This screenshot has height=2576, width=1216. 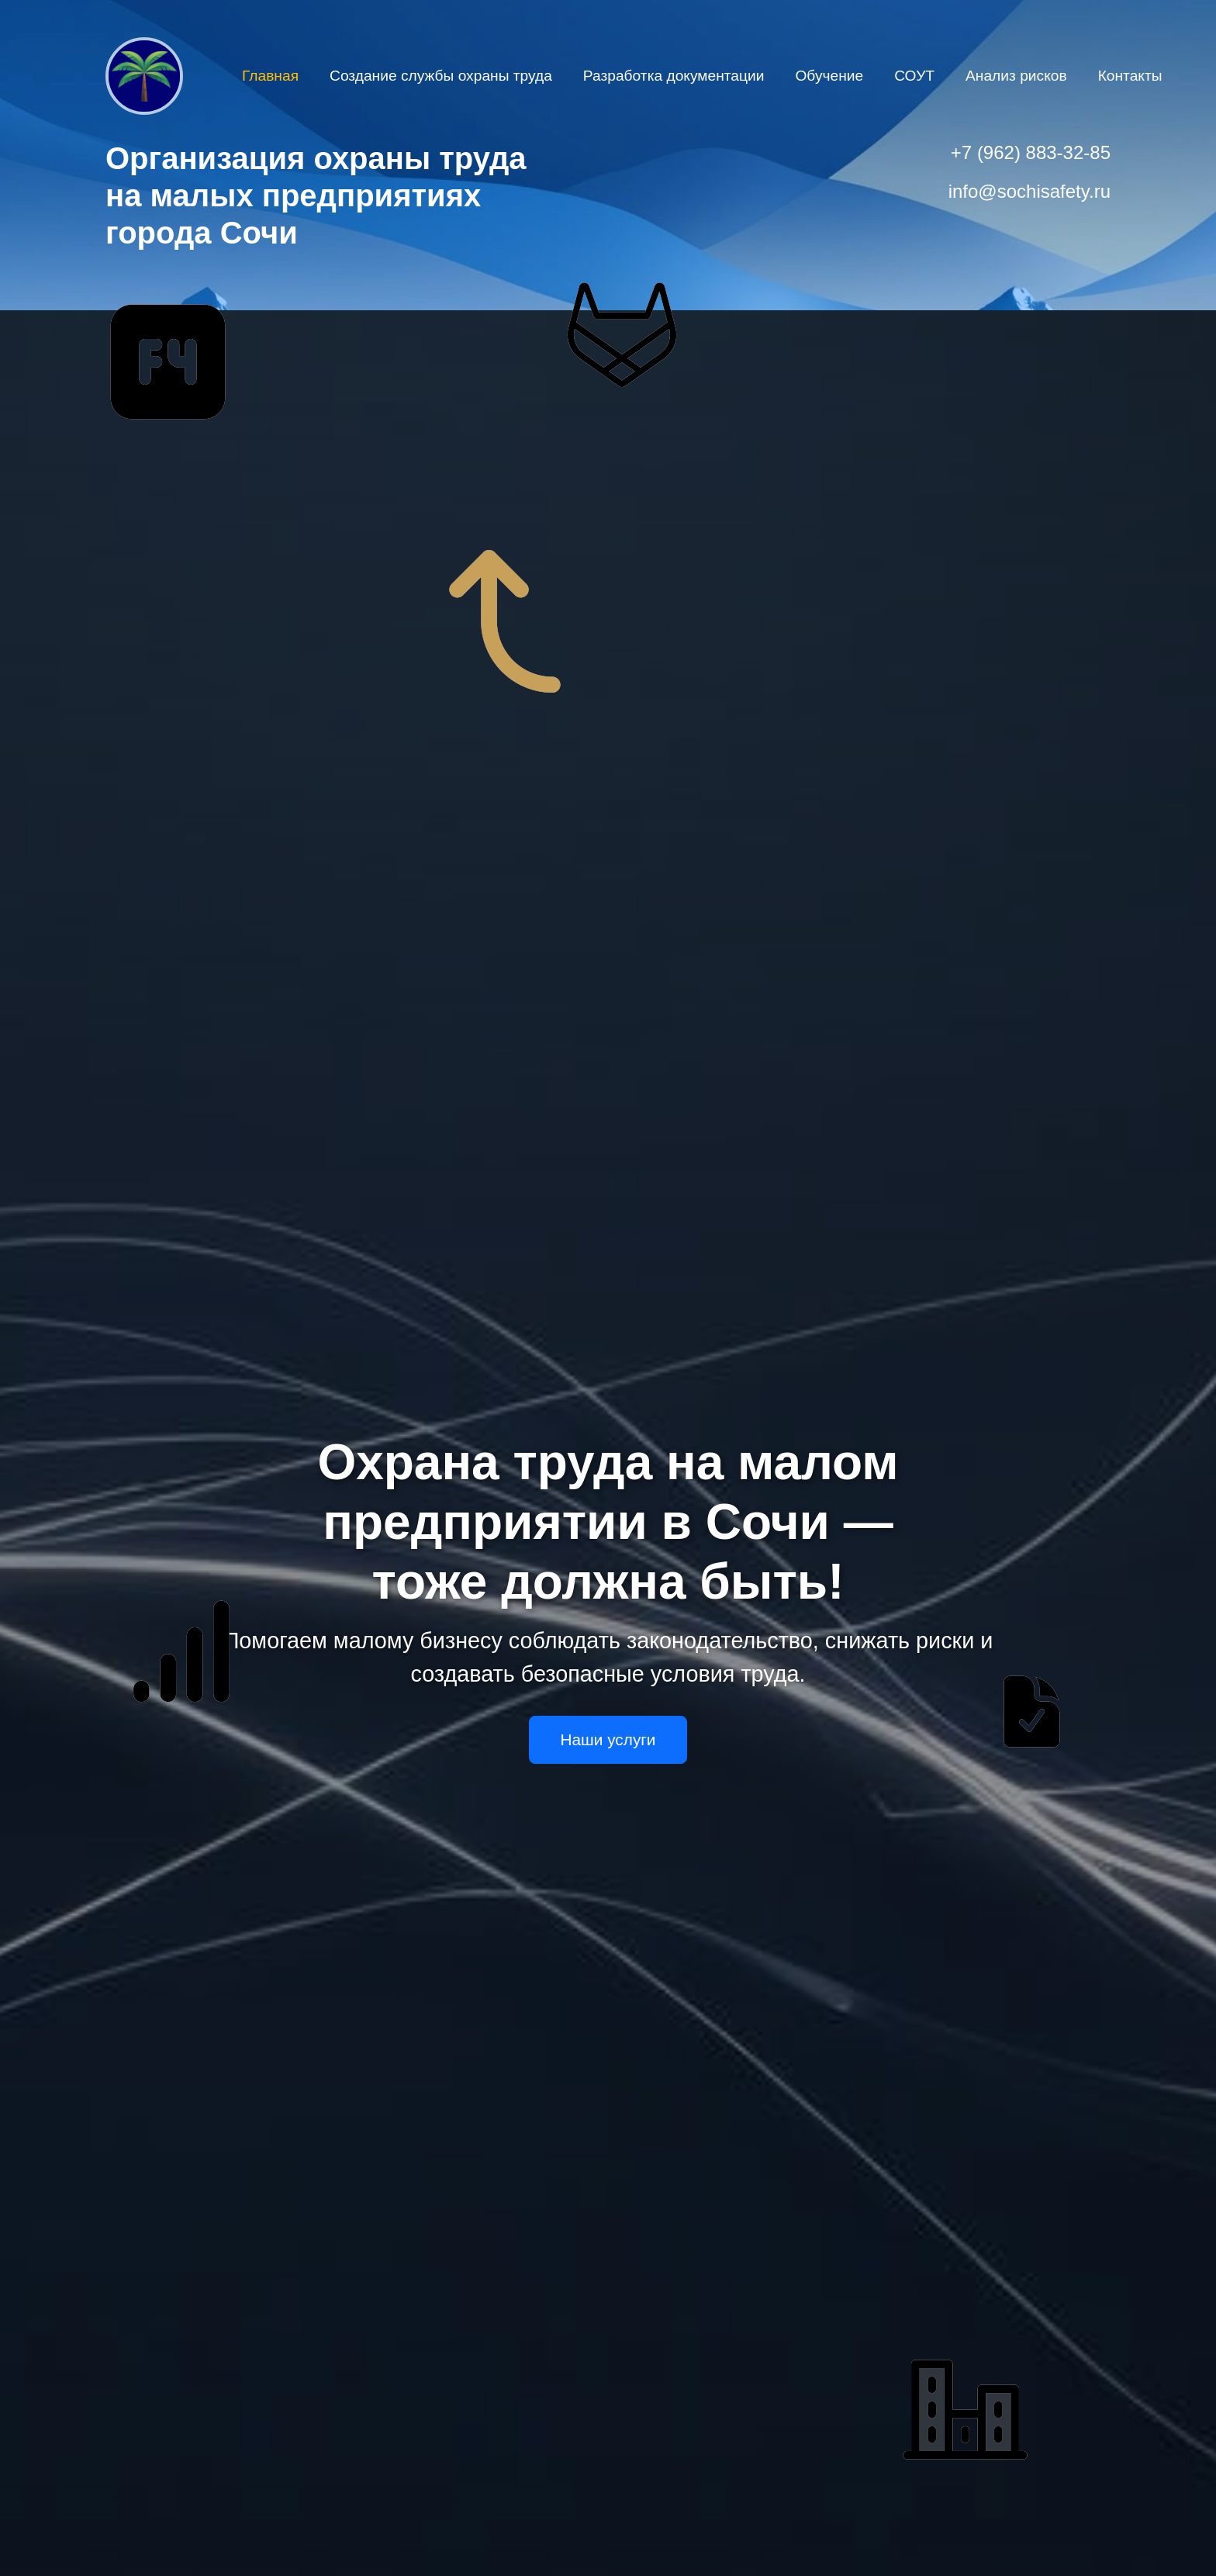 I want to click on keyboard shortcut indicator for F4 function key, so click(x=168, y=361).